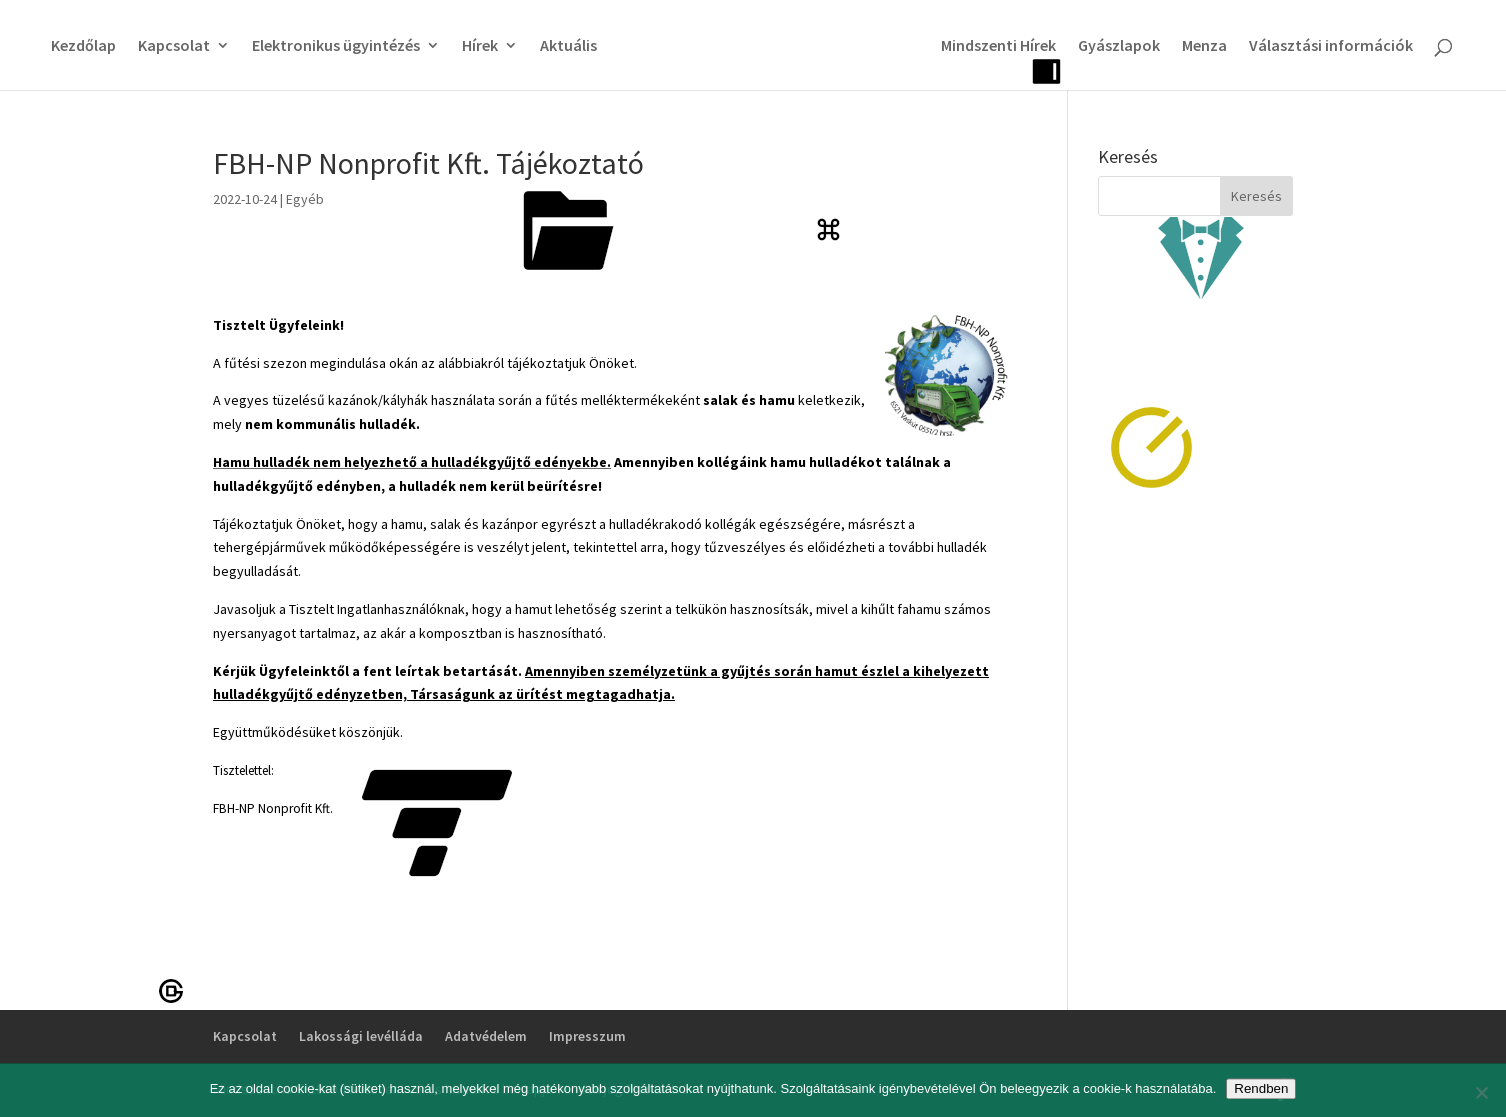  What do you see at coordinates (1046, 71) in the screenshot?
I see `switch to right sidebar layout` at bounding box center [1046, 71].